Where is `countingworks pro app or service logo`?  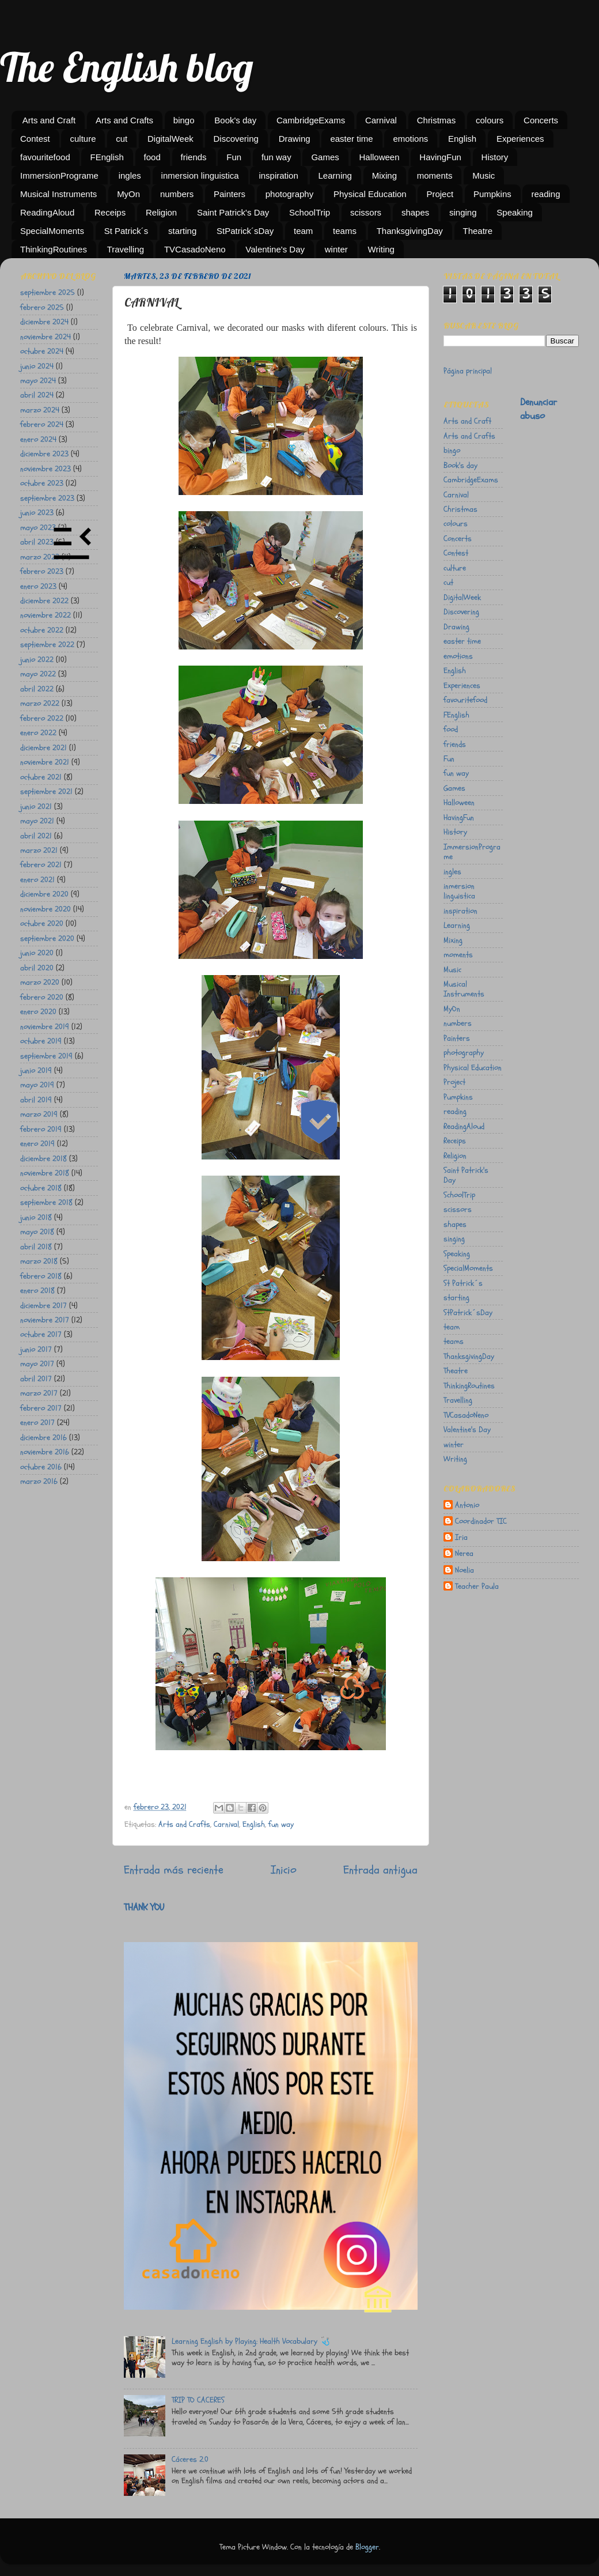
countingworks pro app or service logo is located at coordinates (352, 1687).